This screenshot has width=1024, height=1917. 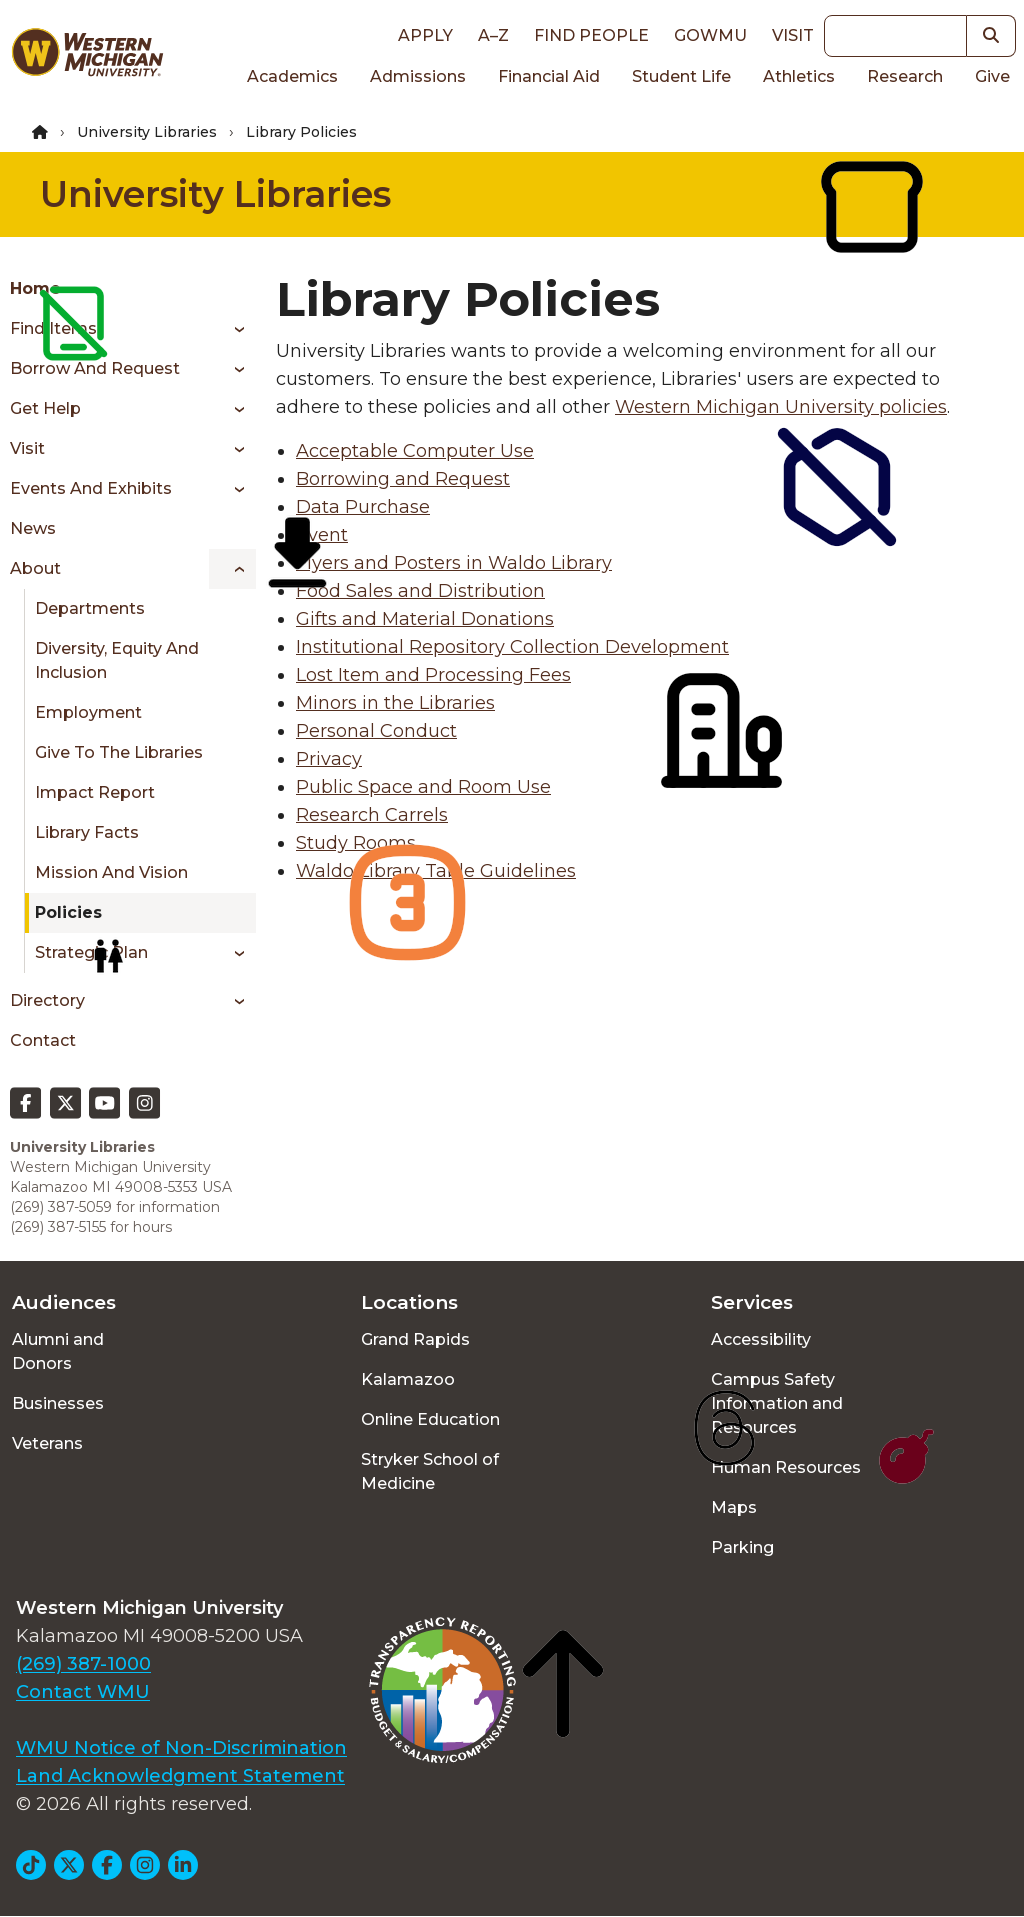 What do you see at coordinates (721, 727) in the screenshot?
I see `view property listings` at bounding box center [721, 727].